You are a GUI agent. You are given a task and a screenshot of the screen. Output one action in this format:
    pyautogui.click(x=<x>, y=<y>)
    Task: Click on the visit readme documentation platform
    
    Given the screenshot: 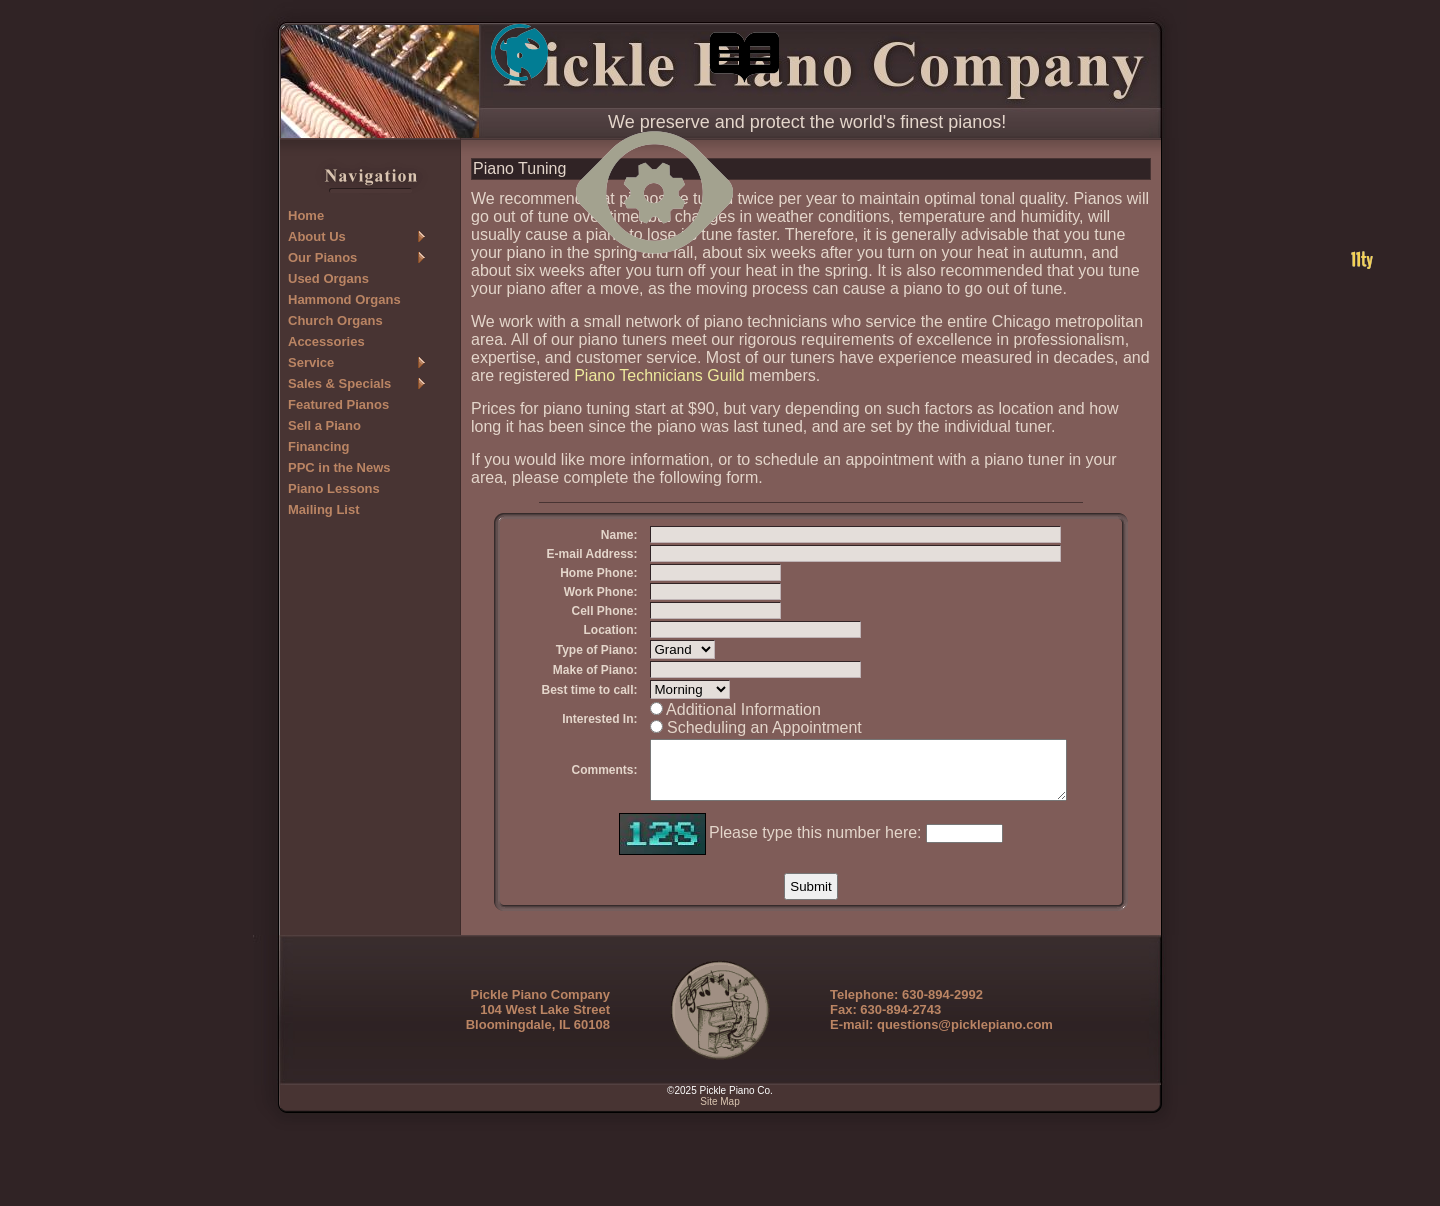 What is the action you would take?
    pyautogui.click(x=744, y=57)
    